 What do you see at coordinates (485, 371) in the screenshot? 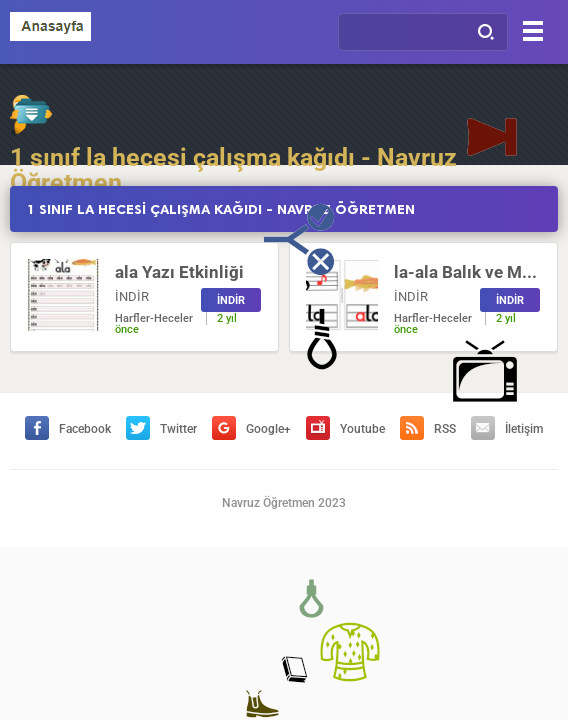
I see `access tv or video streaming features` at bounding box center [485, 371].